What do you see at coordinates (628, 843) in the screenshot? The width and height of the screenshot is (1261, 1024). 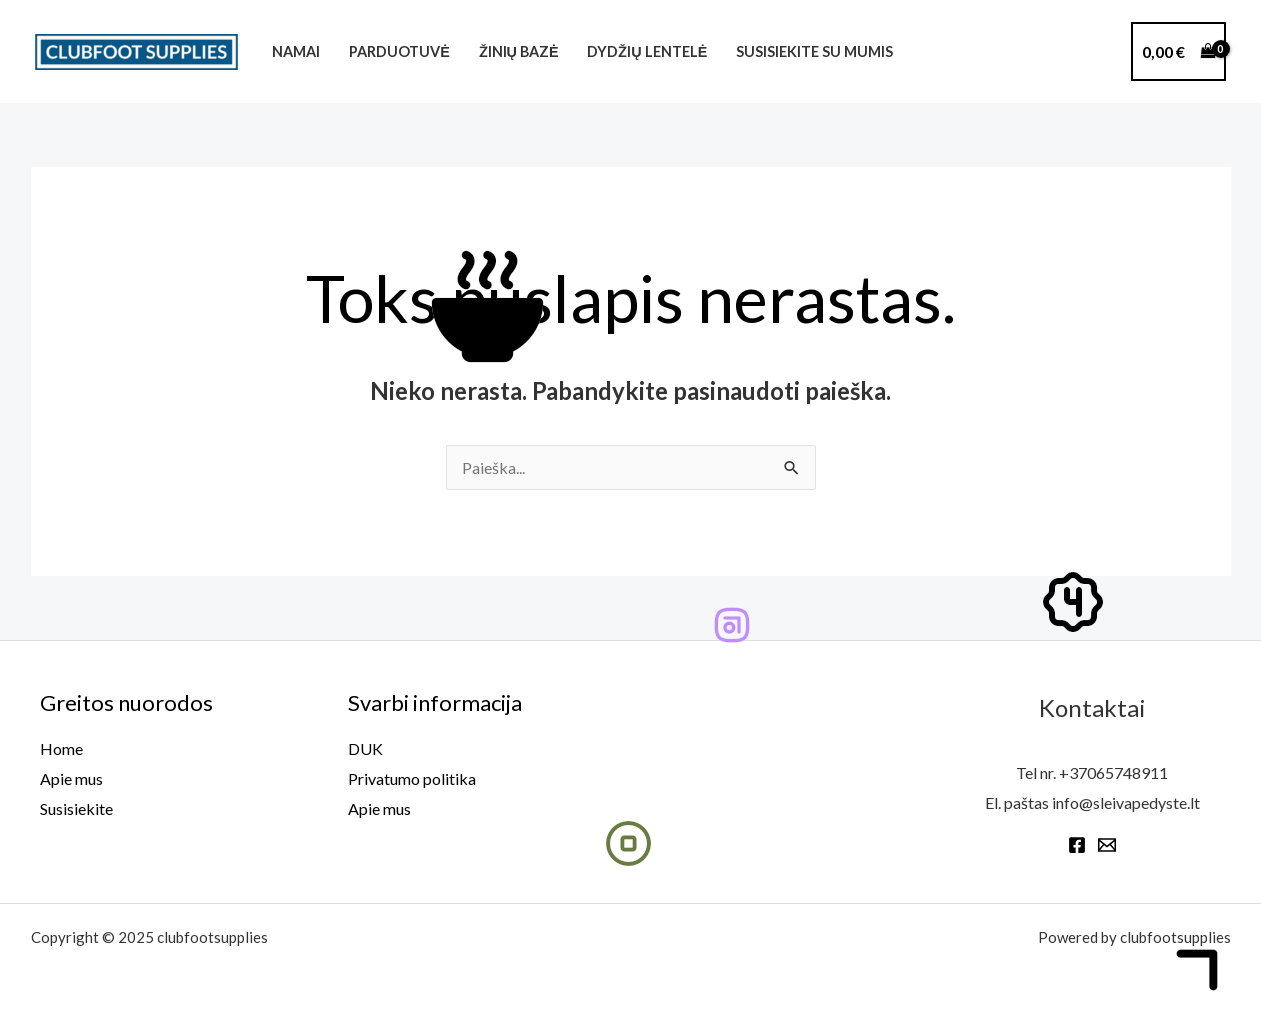 I see `stop playback or recording` at bounding box center [628, 843].